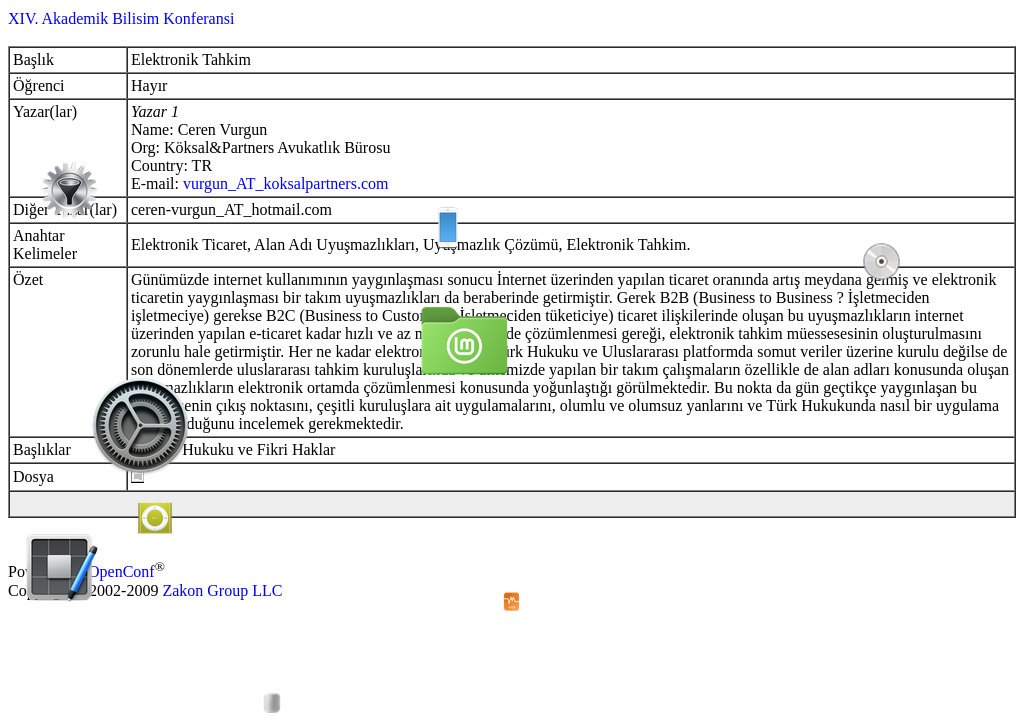 Image resolution: width=1024 pixels, height=720 pixels. I want to click on apple homepod smart speaker device, so click(272, 703).